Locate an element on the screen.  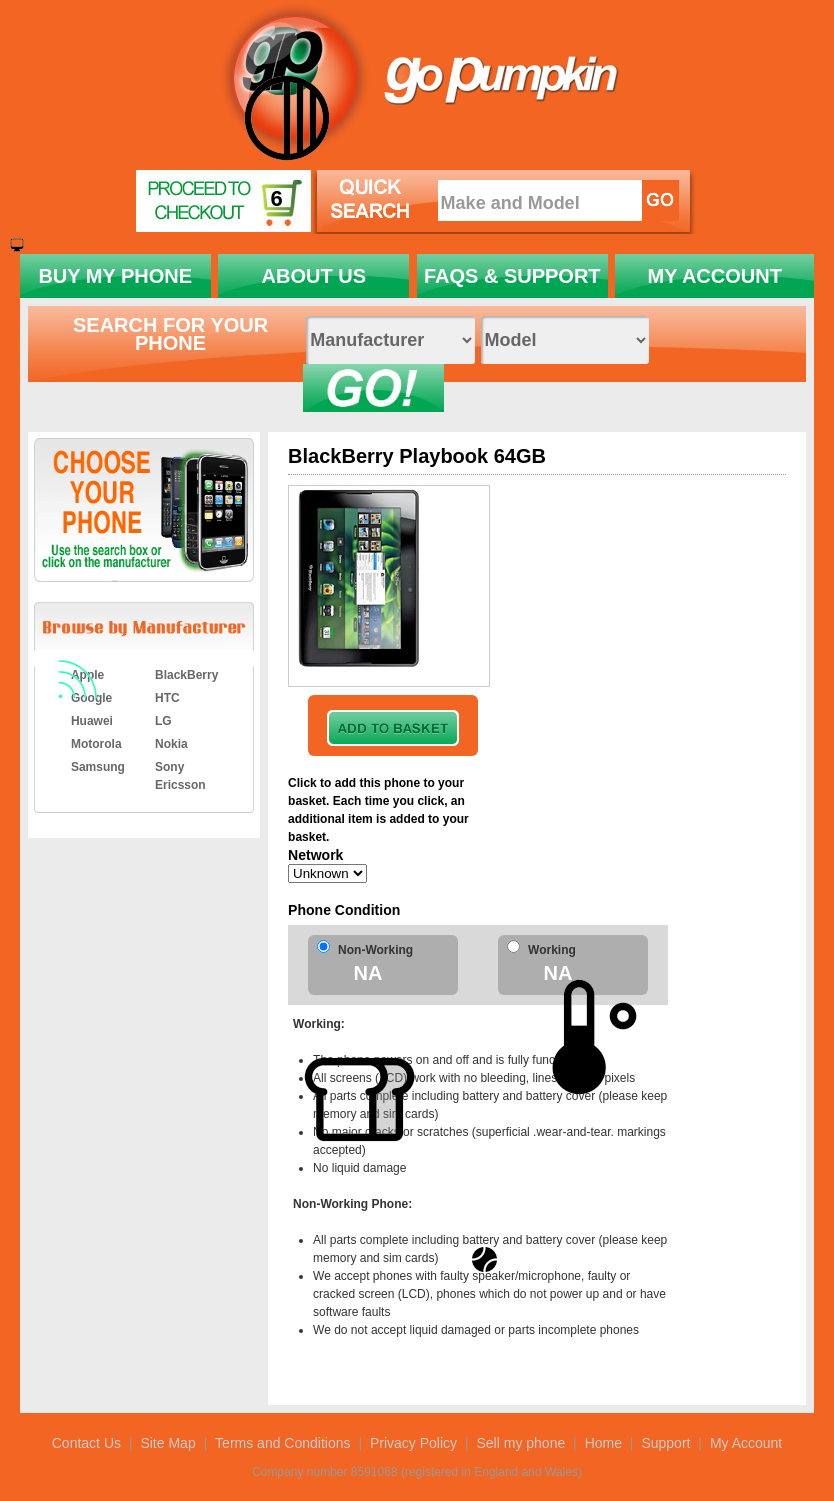
browse bakery or bread products is located at coordinates (361, 1099).